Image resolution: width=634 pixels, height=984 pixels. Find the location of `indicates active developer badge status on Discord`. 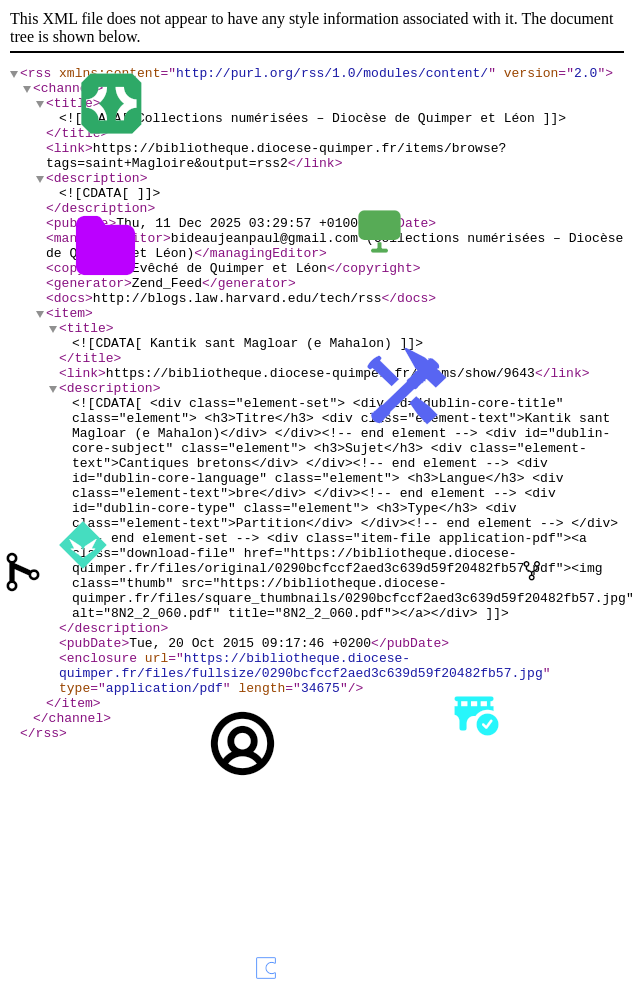

indicates active developer badge status on Discord is located at coordinates (111, 103).